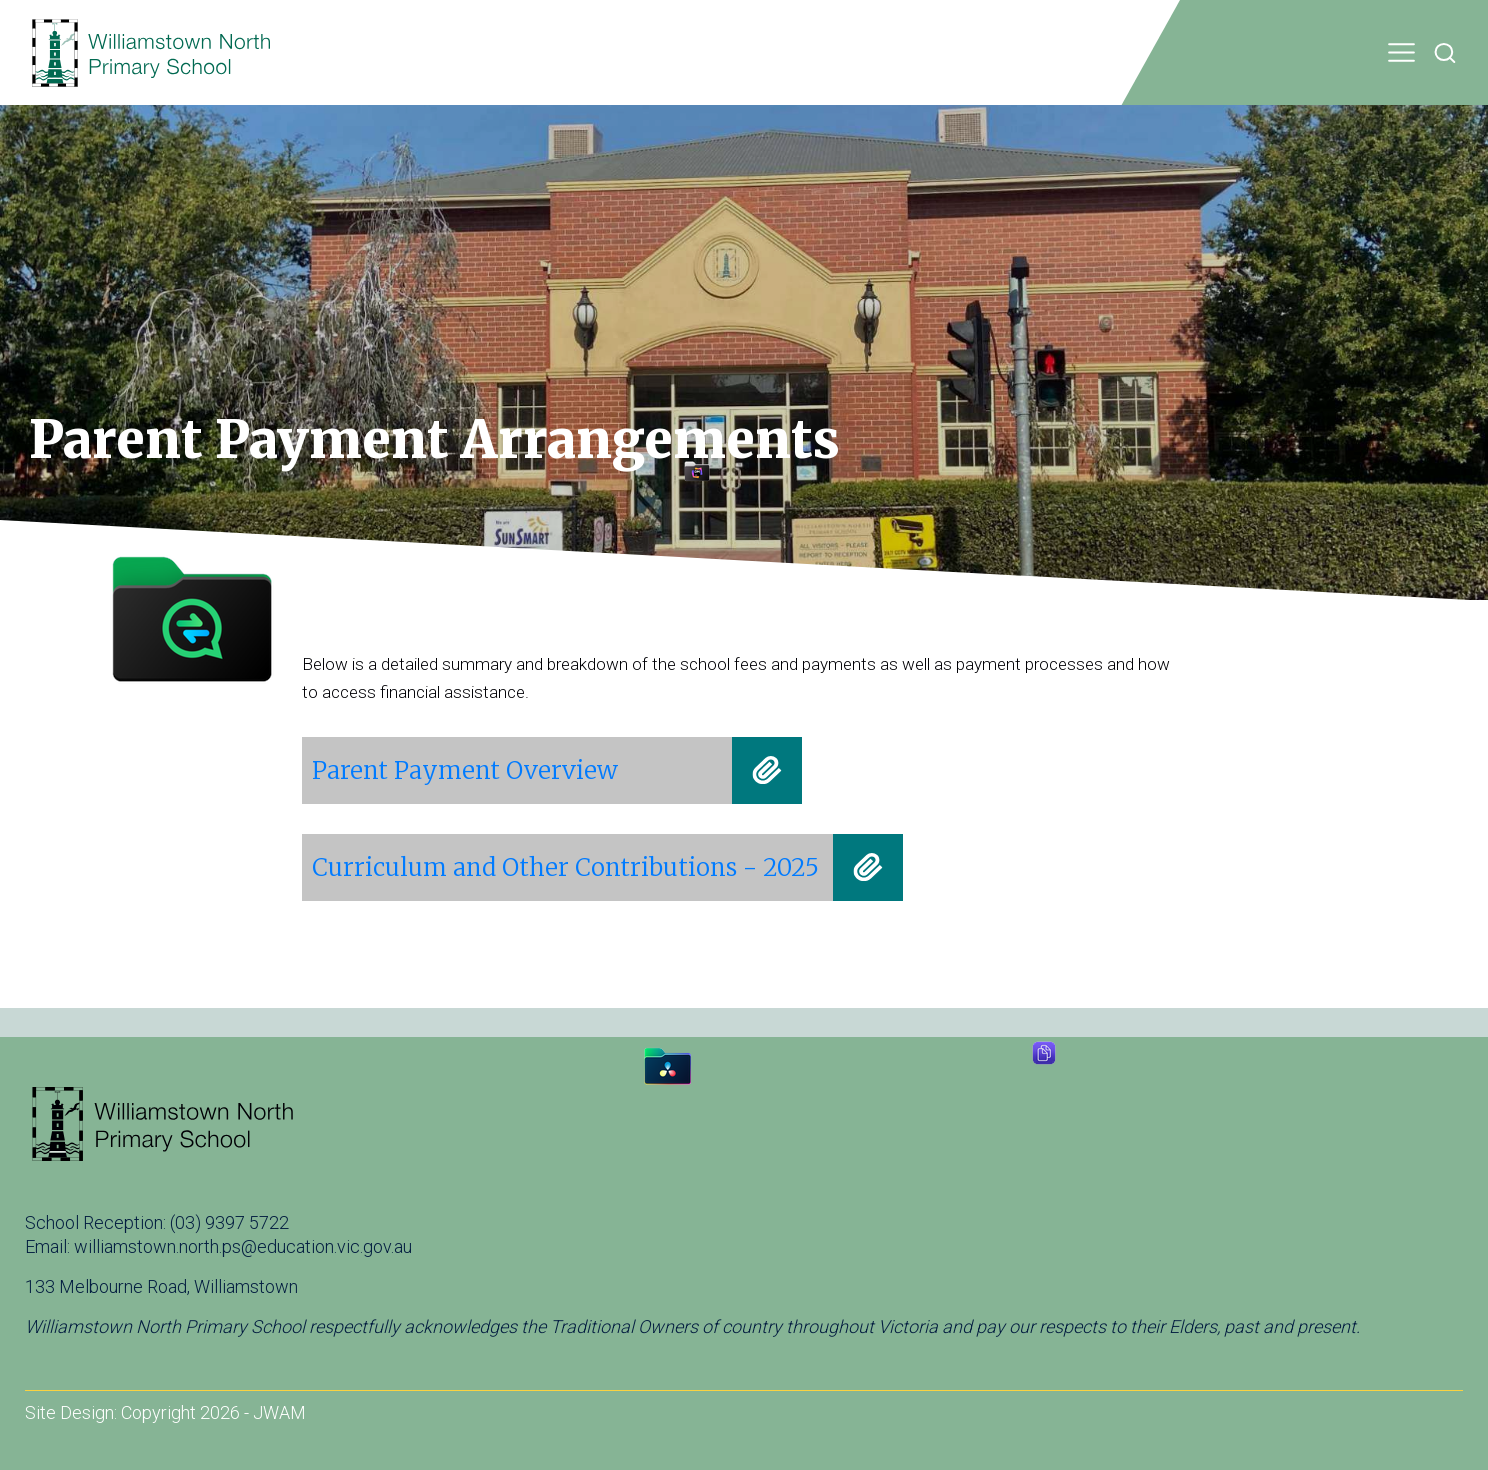  I want to click on open JetBrains dotMemory project folder, so click(697, 472).